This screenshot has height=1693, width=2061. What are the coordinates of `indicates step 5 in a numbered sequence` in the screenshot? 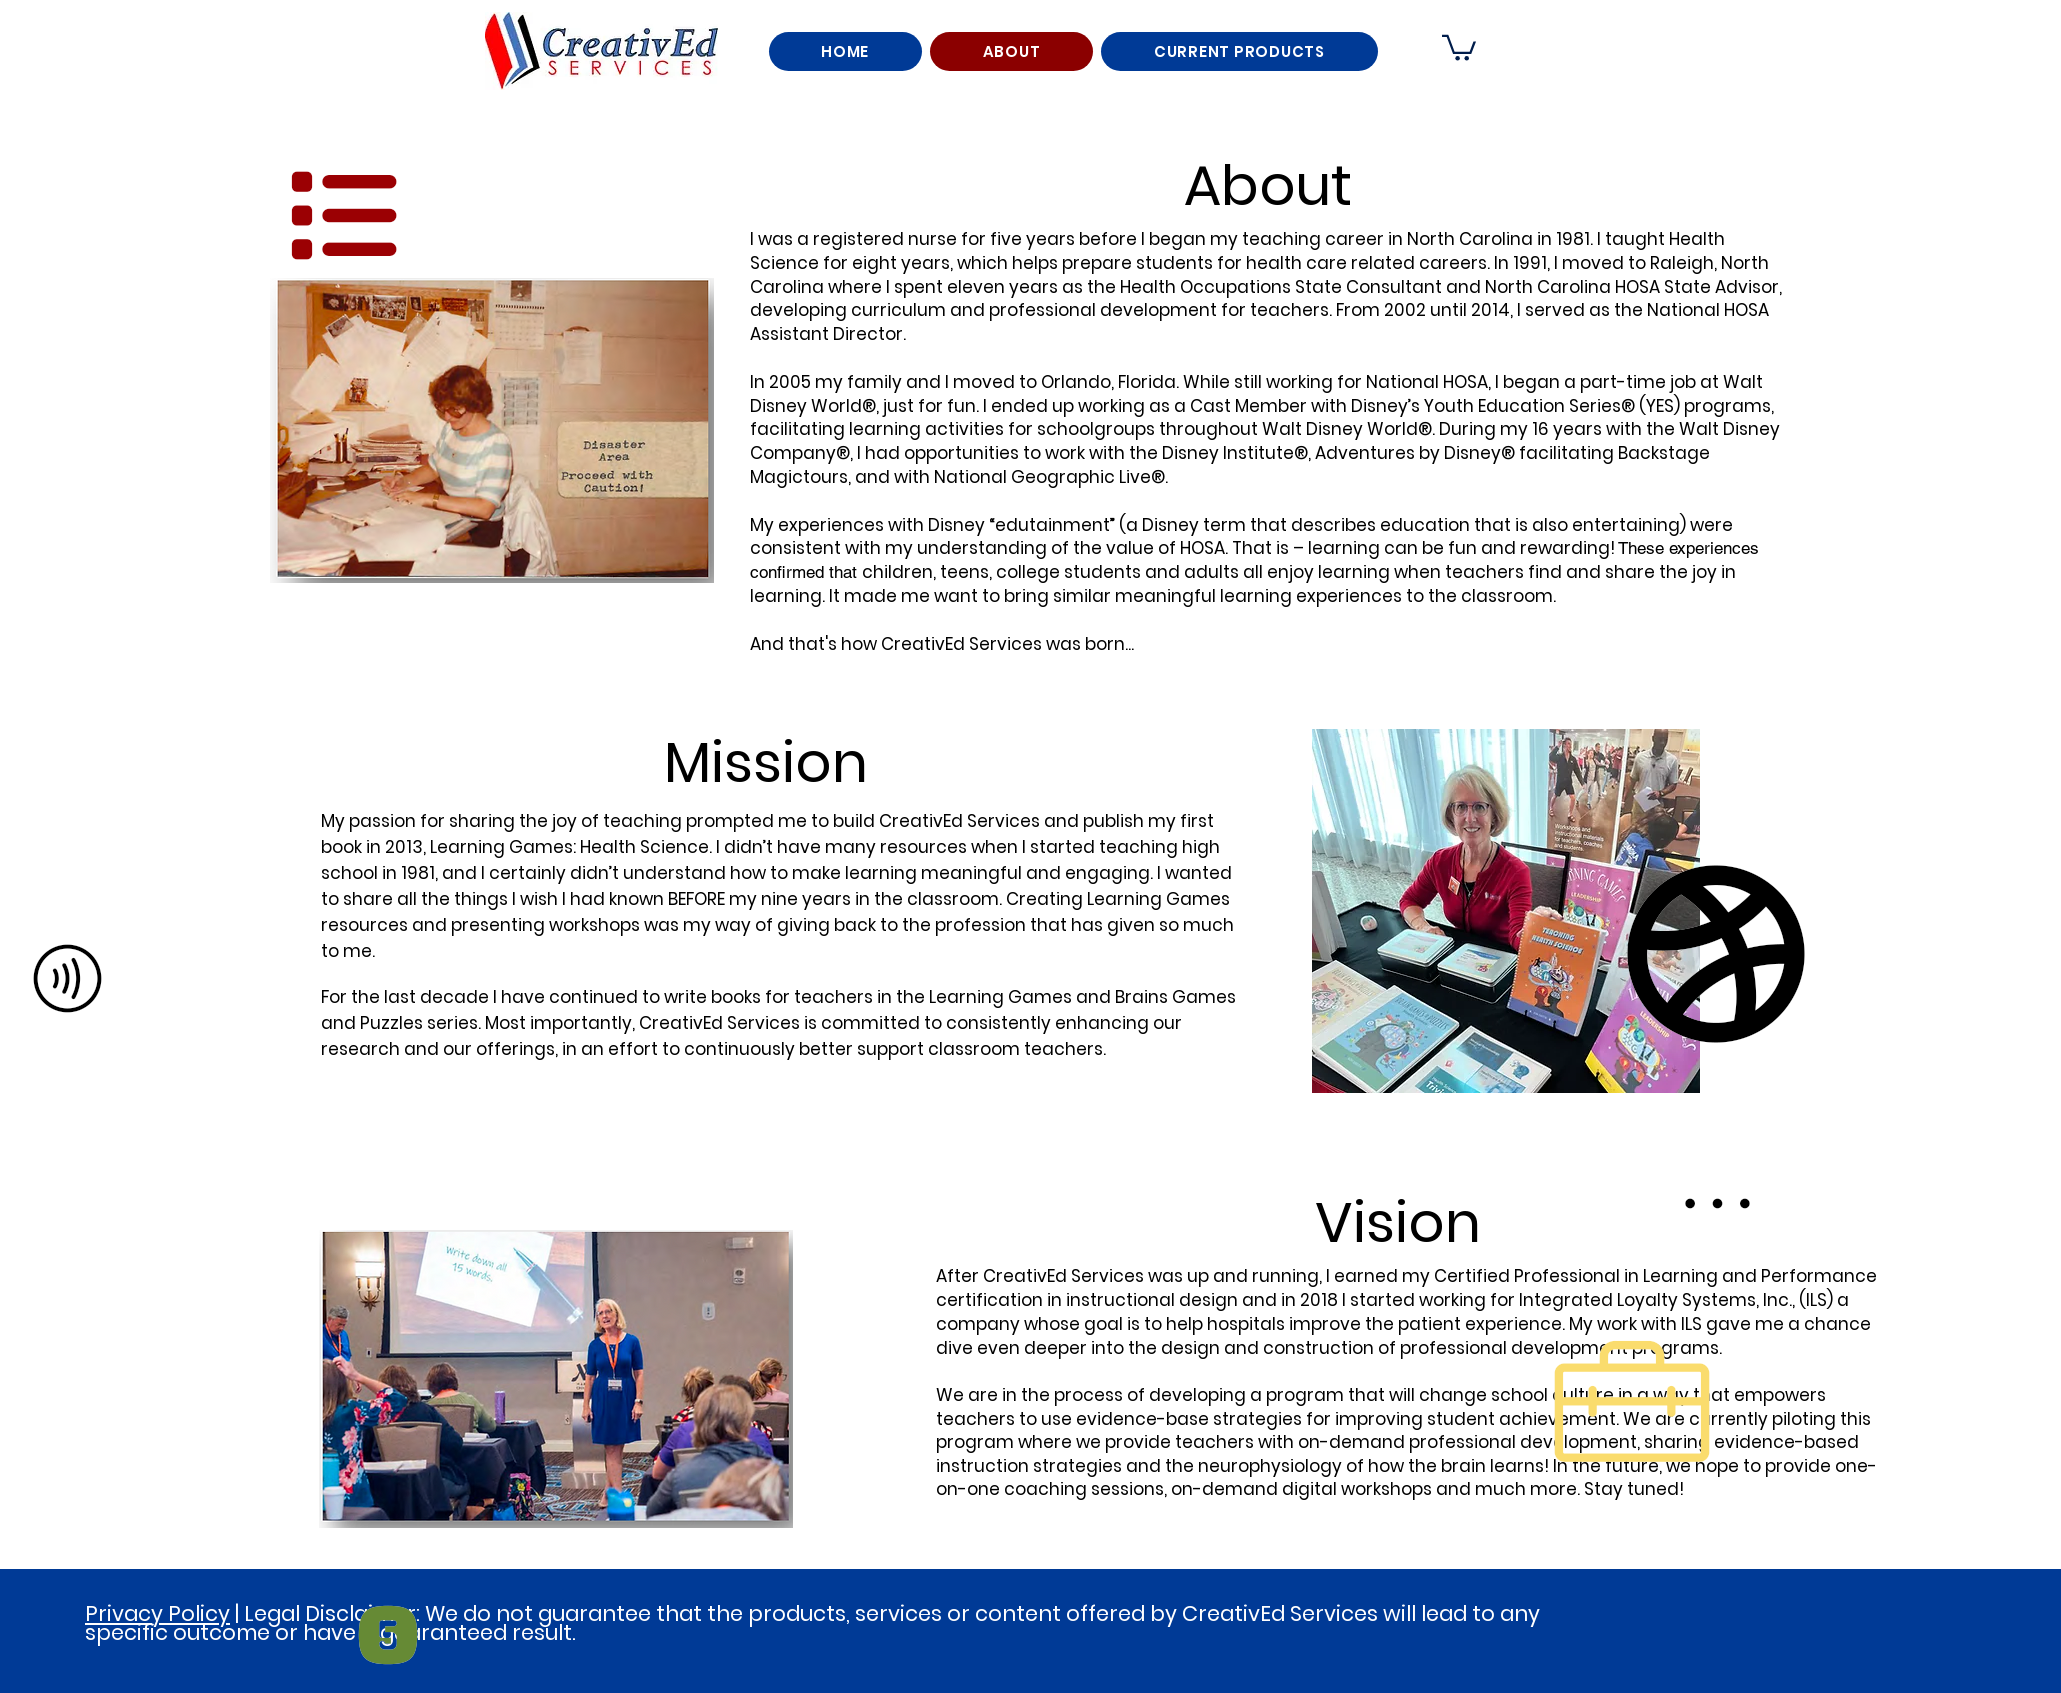 It's located at (388, 1635).